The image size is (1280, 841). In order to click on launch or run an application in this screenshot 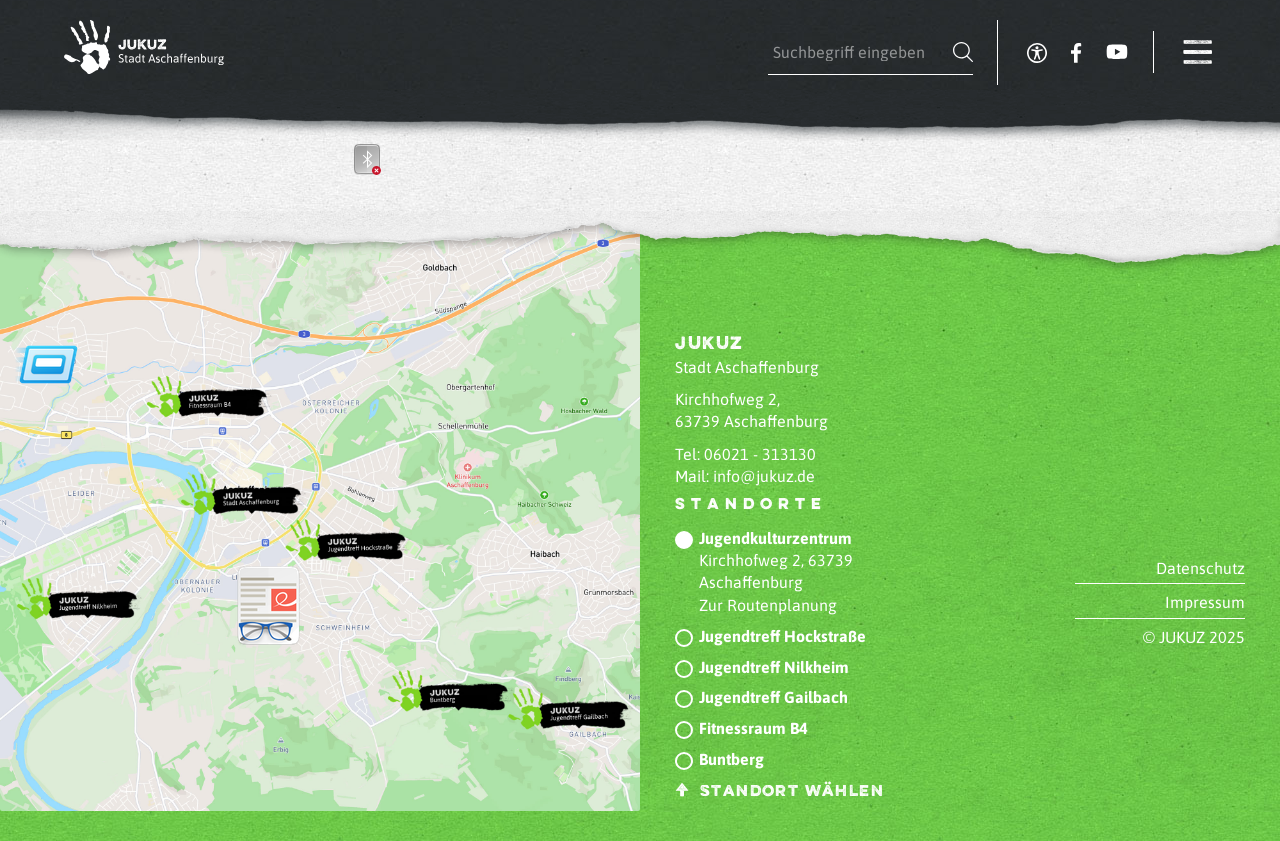, I will do `click(48, 364)`.